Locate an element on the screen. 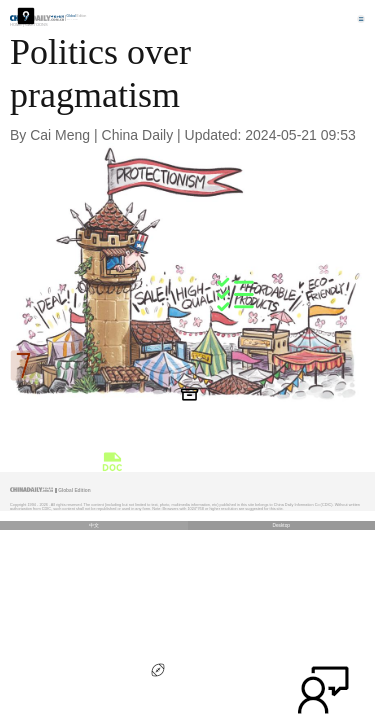 This screenshot has height=720, width=375. archive item or conversation is located at coordinates (189, 394).